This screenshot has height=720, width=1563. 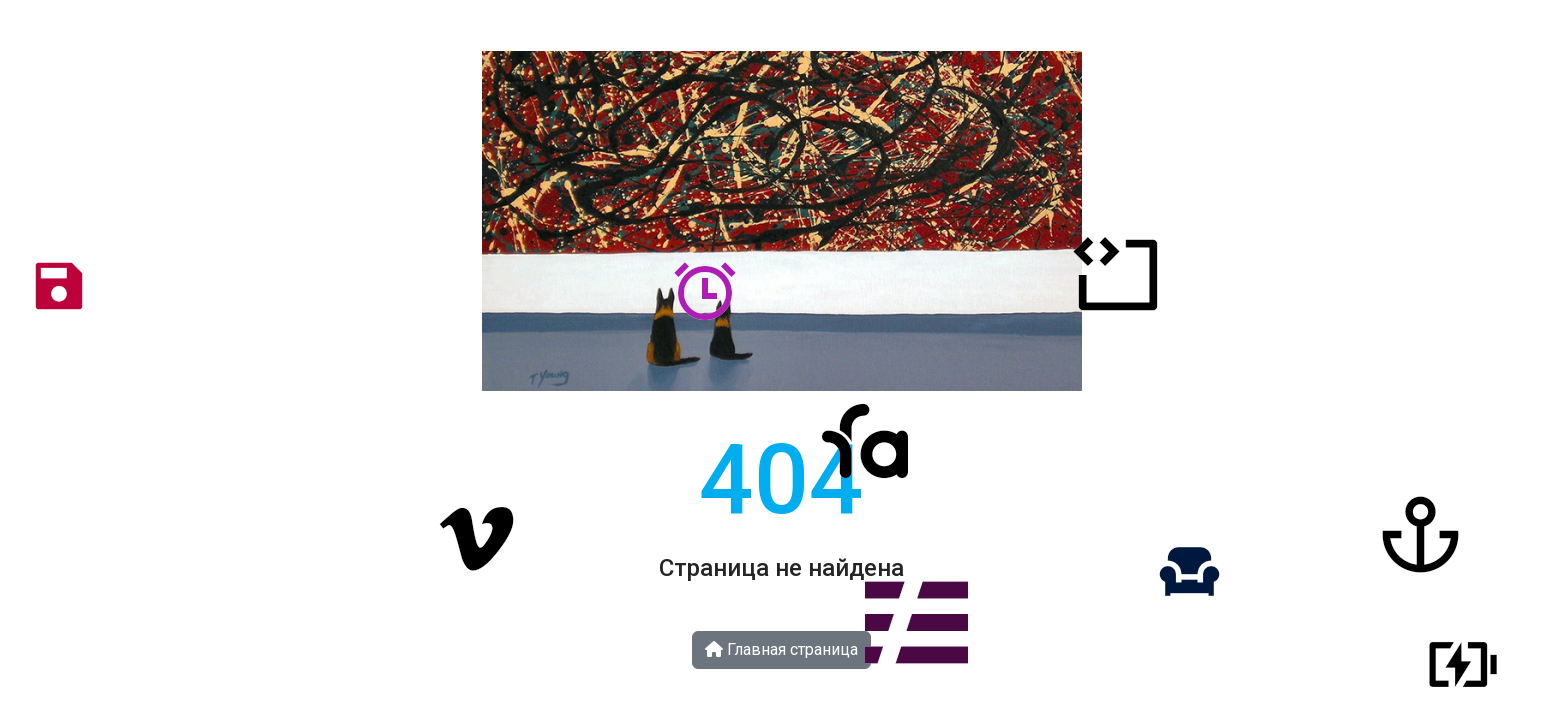 What do you see at coordinates (59, 286) in the screenshot?
I see `save current file or document` at bounding box center [59, 286].